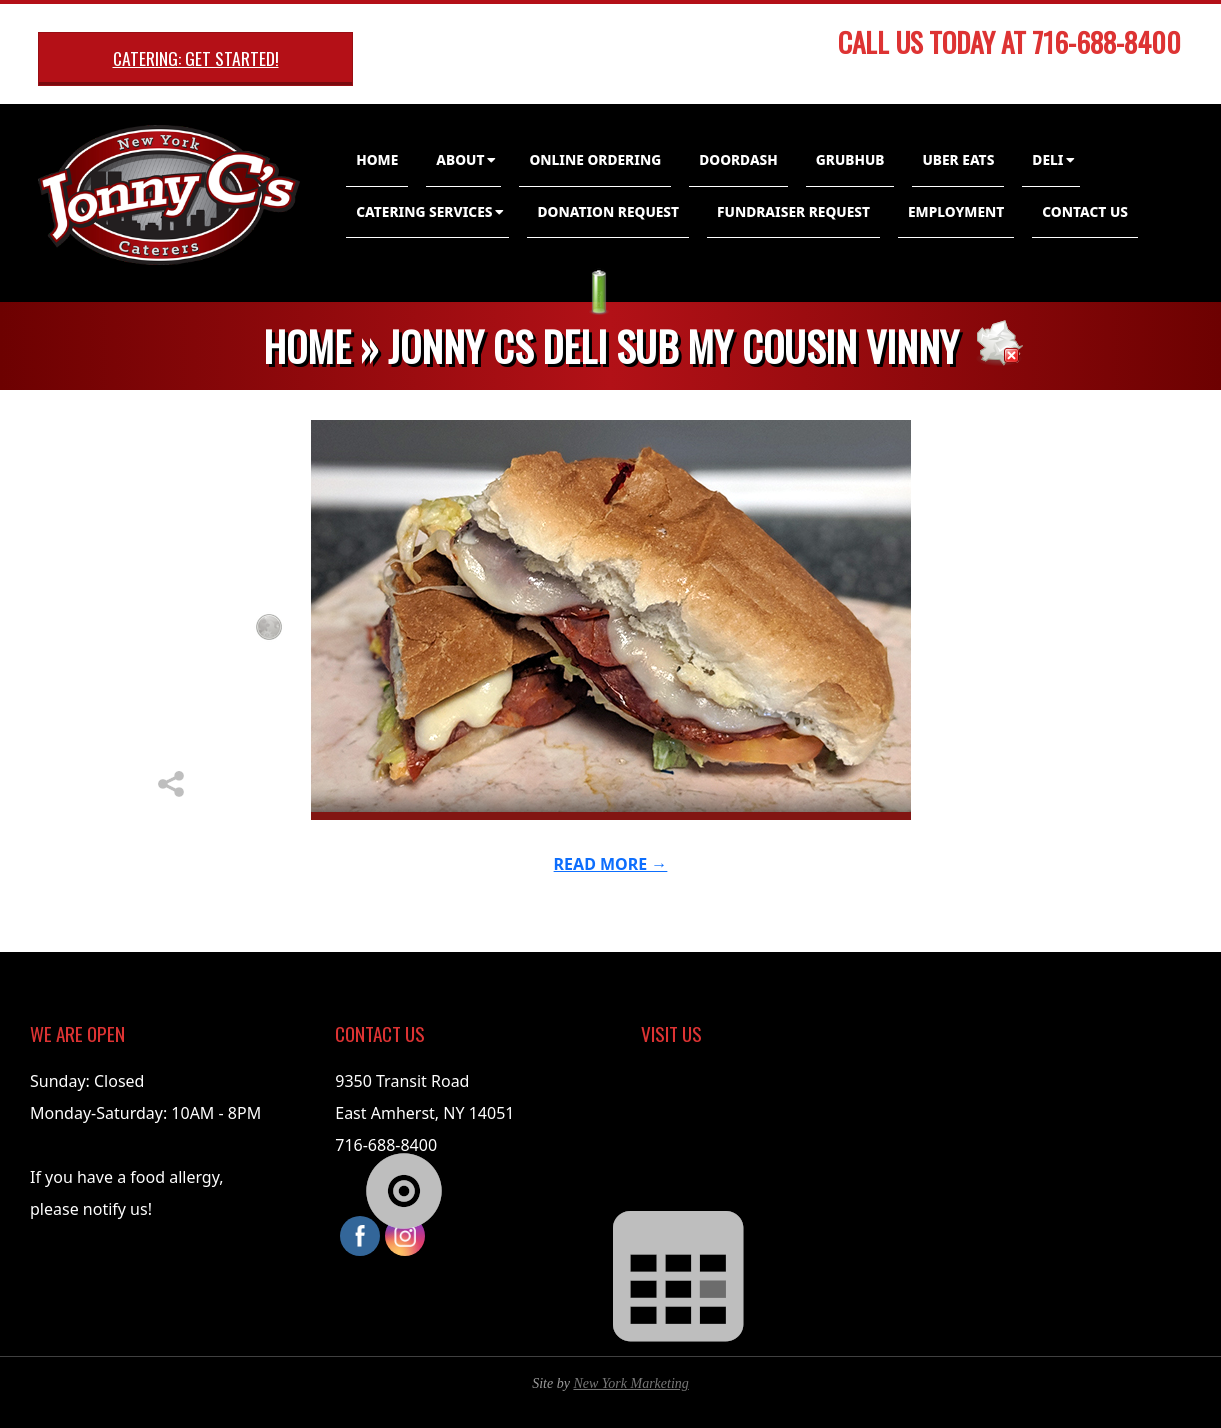 Image resolution: width=1221 pixels, height=1428 pixels. Describe the element at coordinates (171, 784) in the screenshot. I see `access sharing preferences and settings` at that location.